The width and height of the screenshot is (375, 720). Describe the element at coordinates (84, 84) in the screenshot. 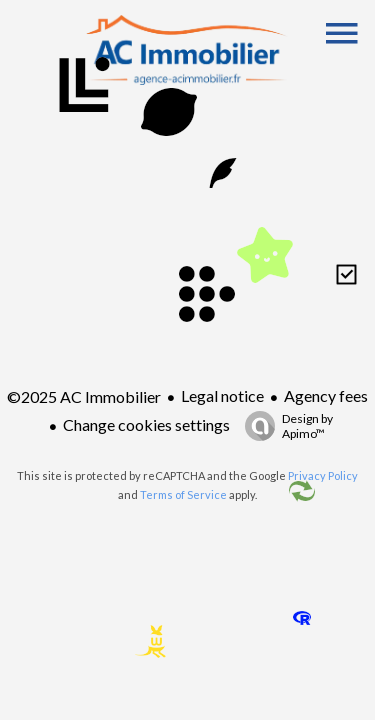

I see `linksys brand logo` at that location.